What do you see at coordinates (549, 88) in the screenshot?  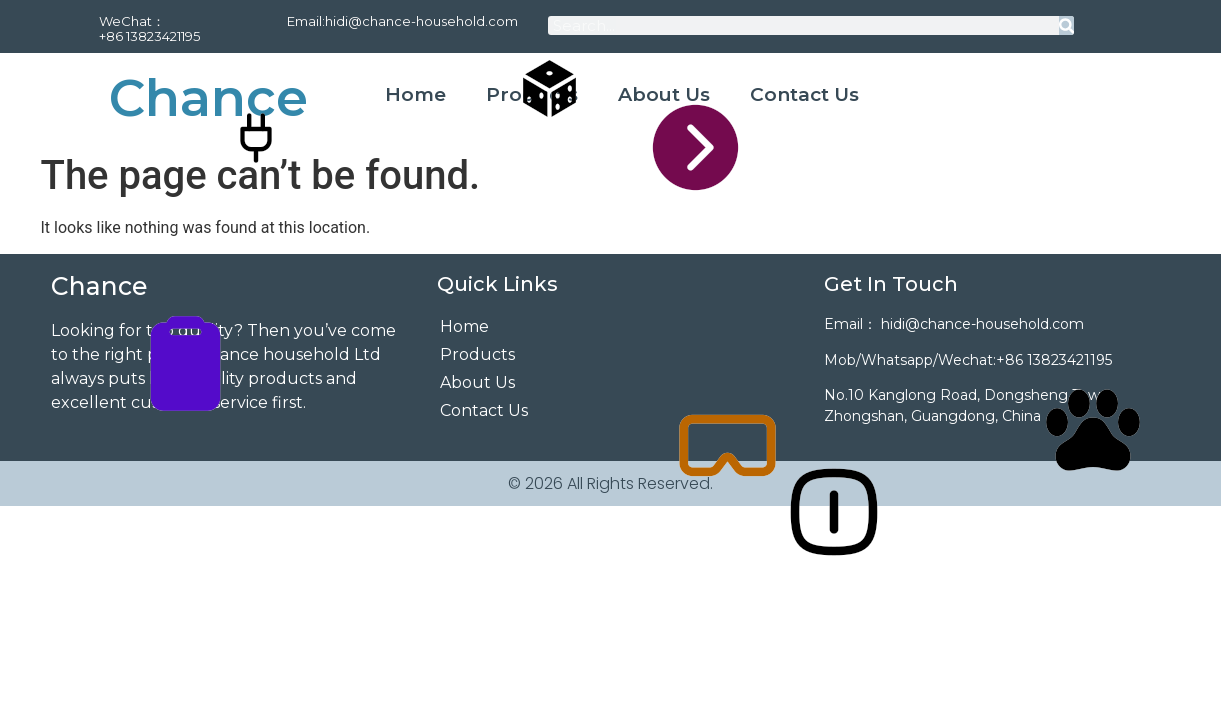 I see `randomize or shuffle content` at bounding box center [549, 88].